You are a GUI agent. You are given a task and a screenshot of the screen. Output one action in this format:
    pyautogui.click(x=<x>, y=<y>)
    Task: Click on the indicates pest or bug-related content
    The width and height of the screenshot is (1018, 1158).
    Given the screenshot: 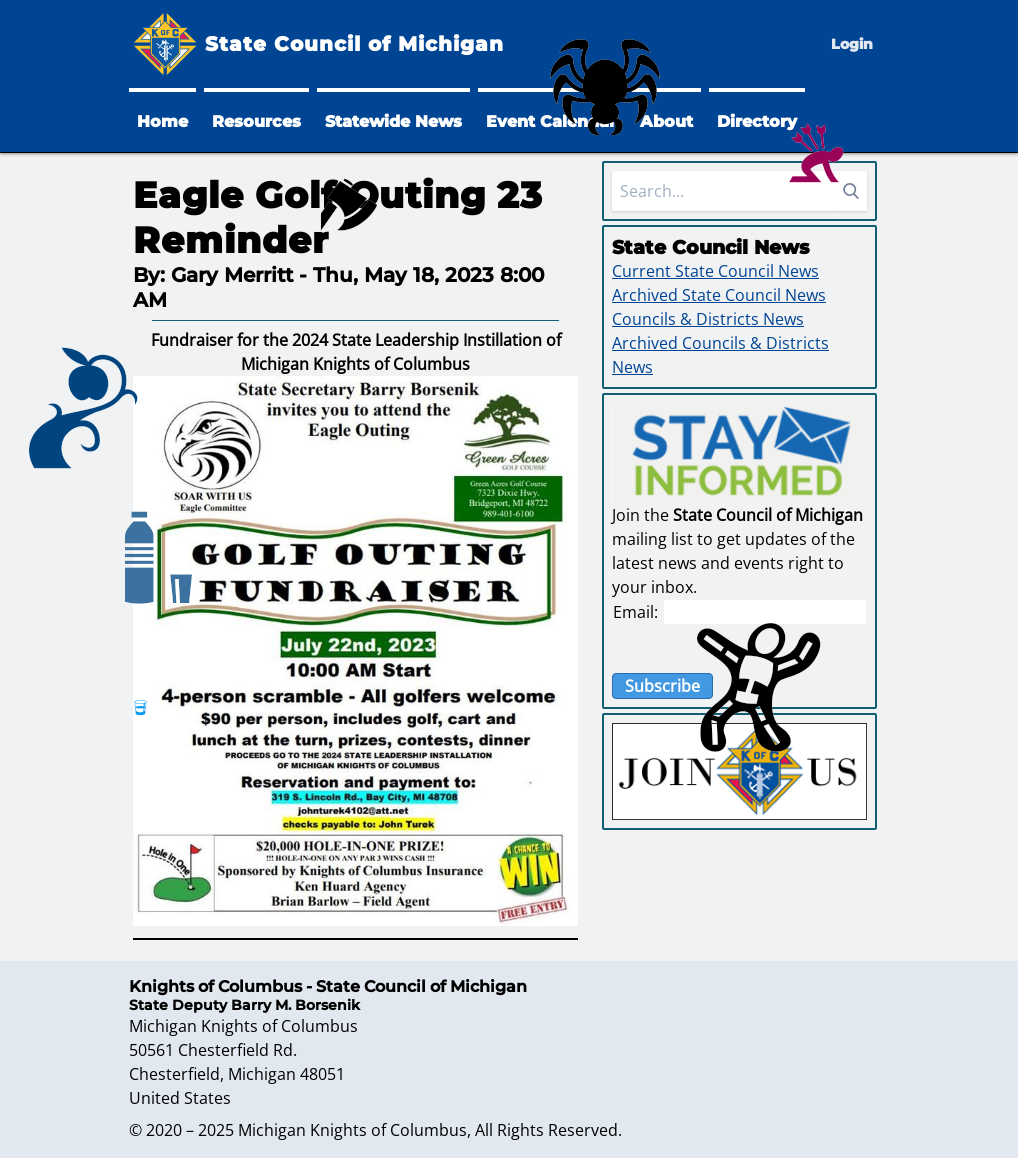 What is the action you would take?
    pyautogui.click(x=605, y=84)
    